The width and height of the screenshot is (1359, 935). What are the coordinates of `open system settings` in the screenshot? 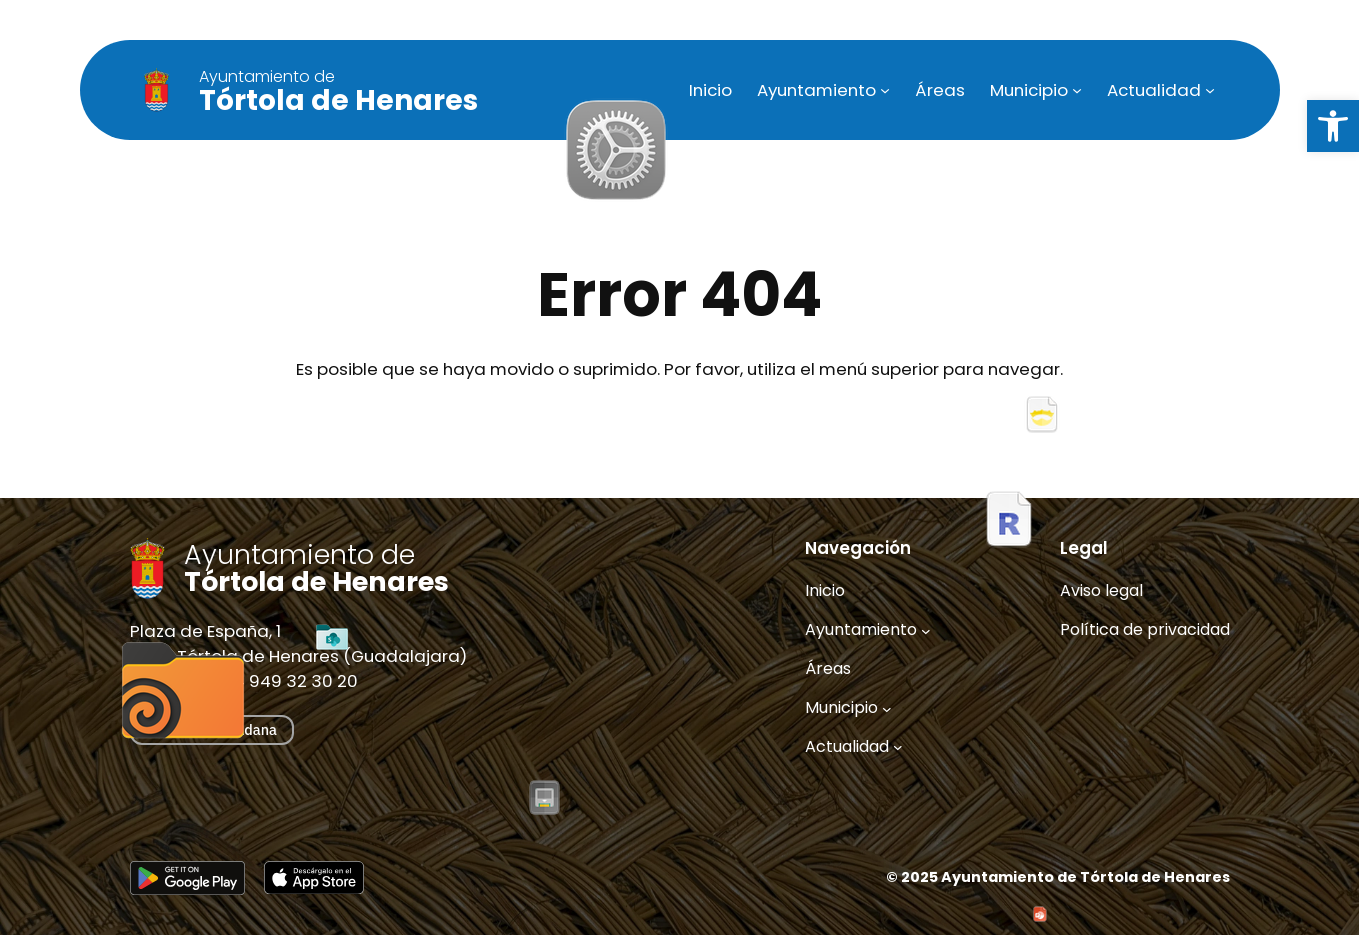 It's located at (616, 150).